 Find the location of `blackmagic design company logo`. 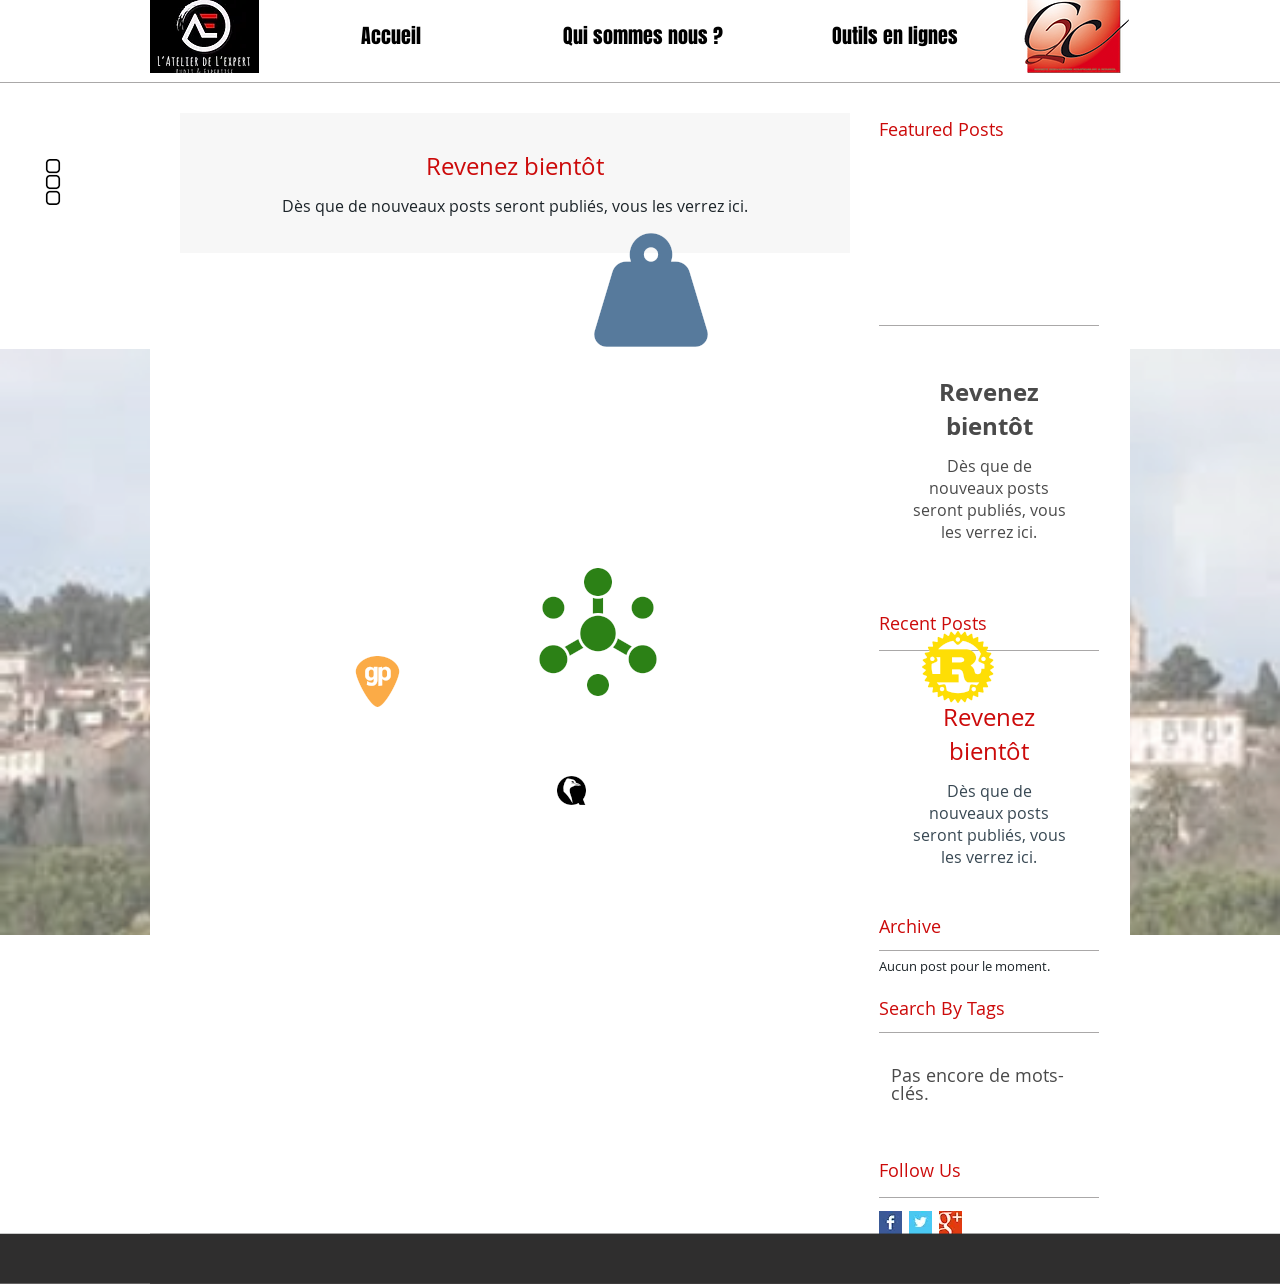

blackmagic design company logo is located at coordinates (53, 182).